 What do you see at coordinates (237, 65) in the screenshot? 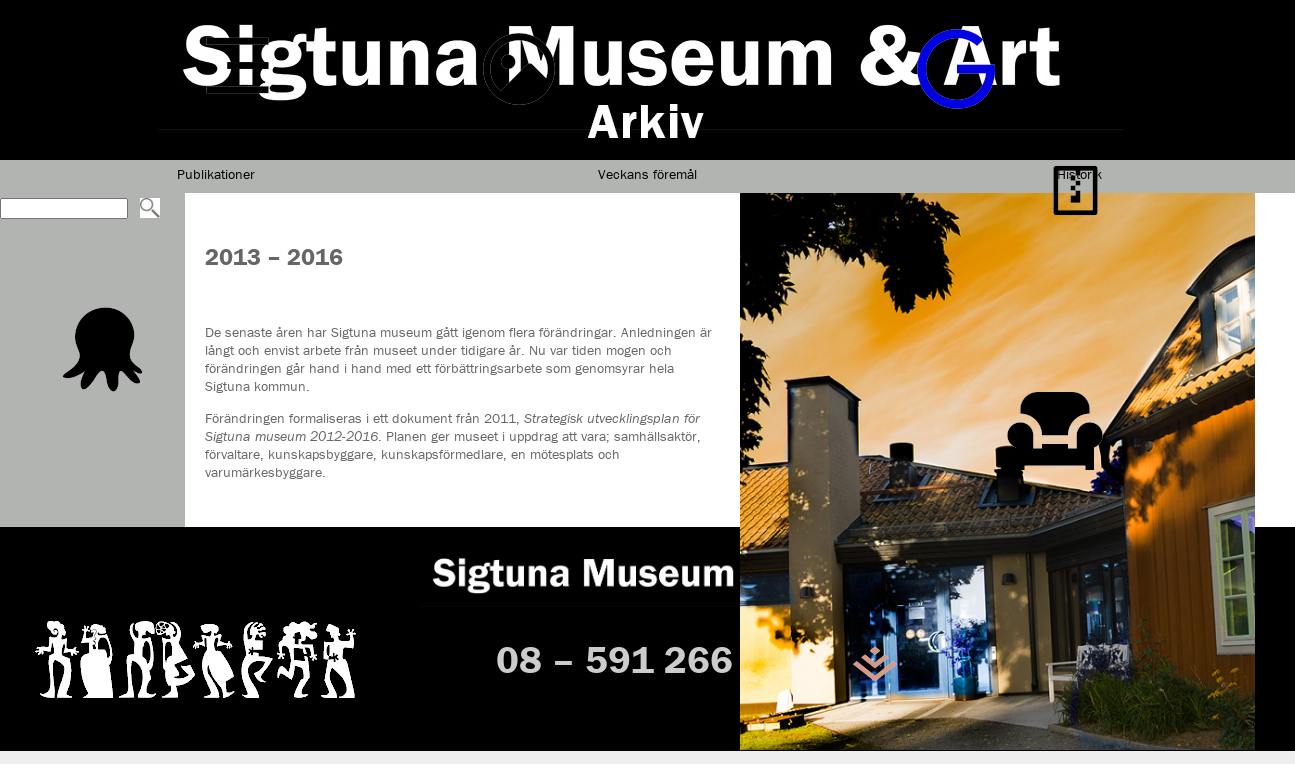
I see `open navigation menu` at bounding box center [237, 65].